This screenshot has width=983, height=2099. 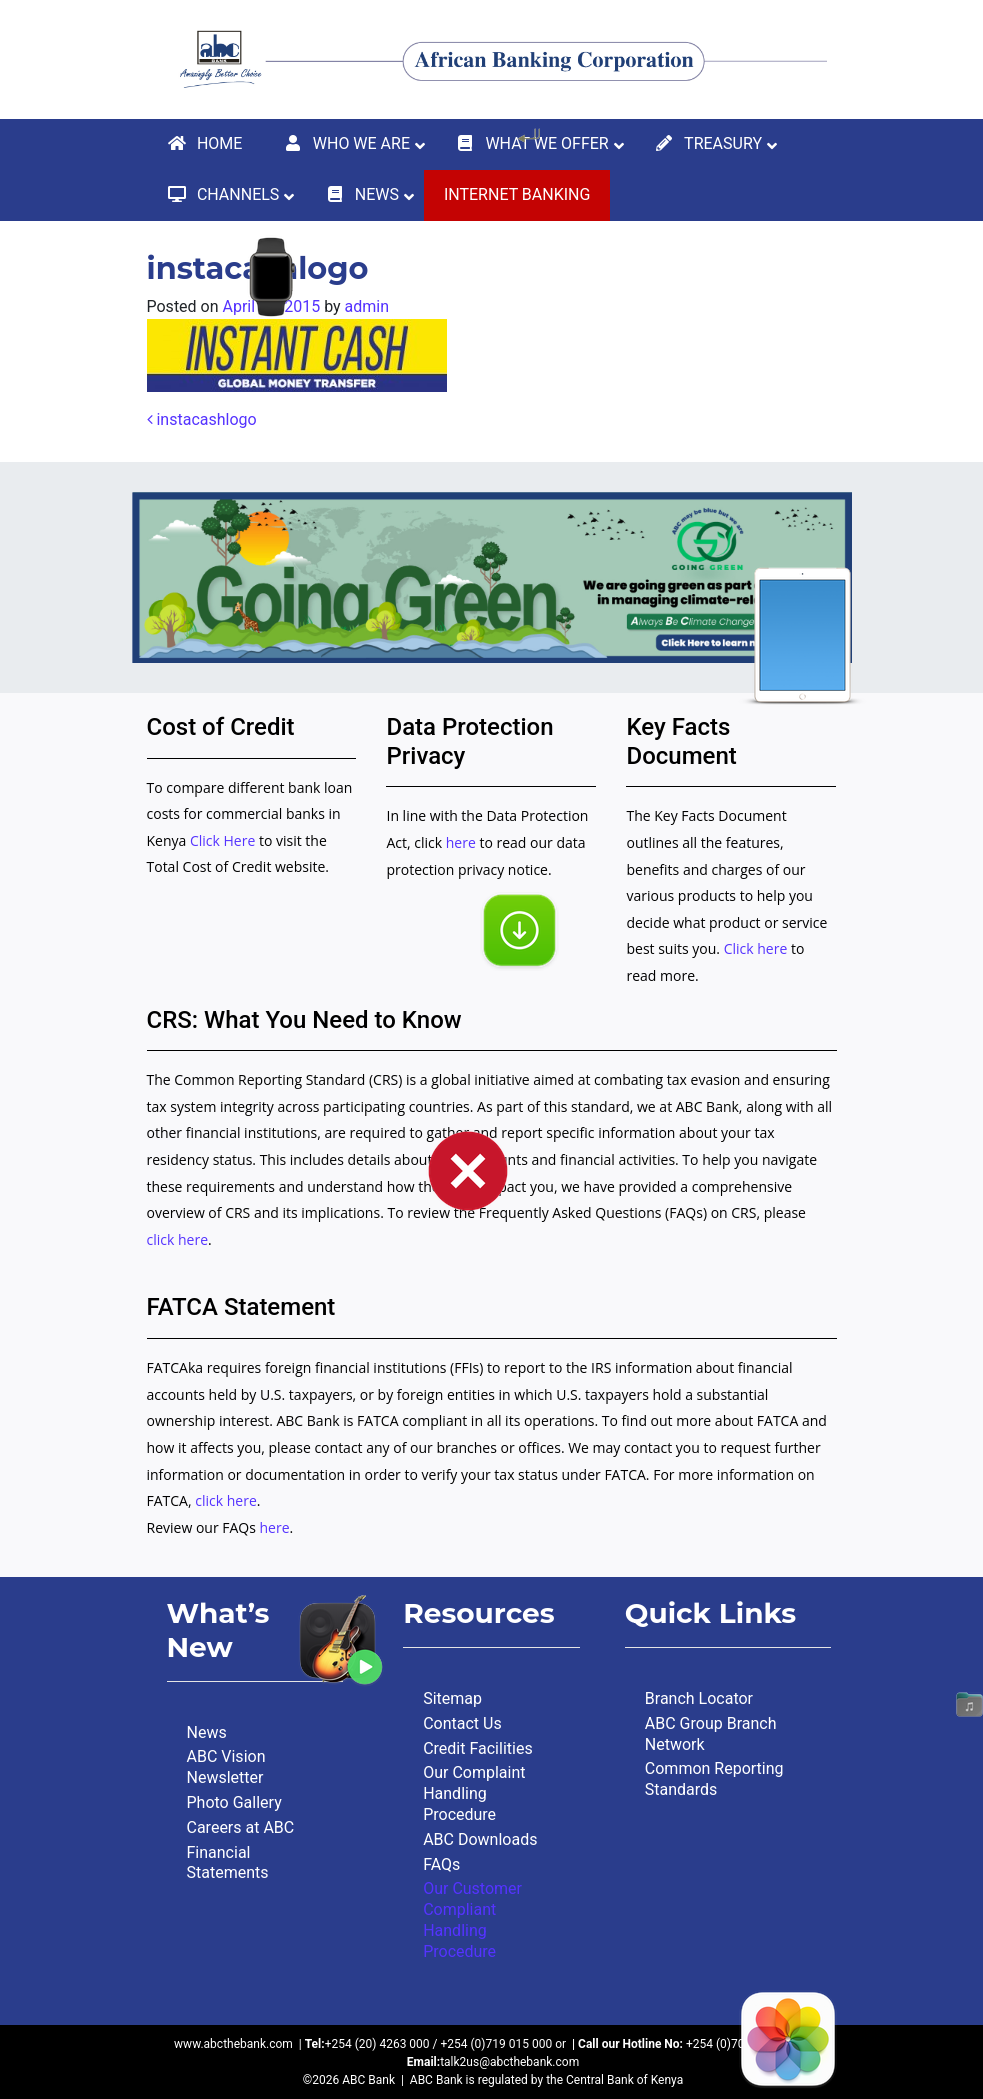 What do you see at coordinates (337, 1640) in the screenshot?
I see `play audio in GarageBand` at bounding box center [337, 1640].